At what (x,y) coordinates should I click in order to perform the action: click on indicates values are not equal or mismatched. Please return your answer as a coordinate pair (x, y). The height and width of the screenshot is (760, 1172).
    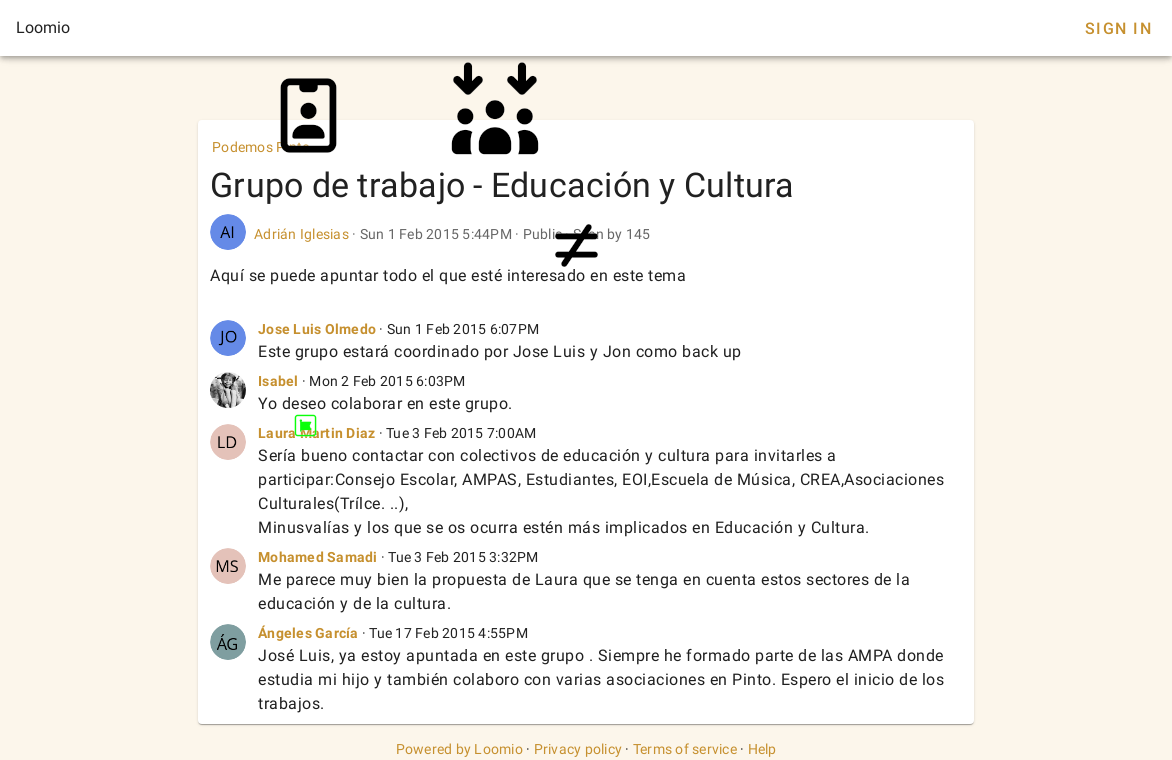
    Looking at the image, I should click on (576, 245).